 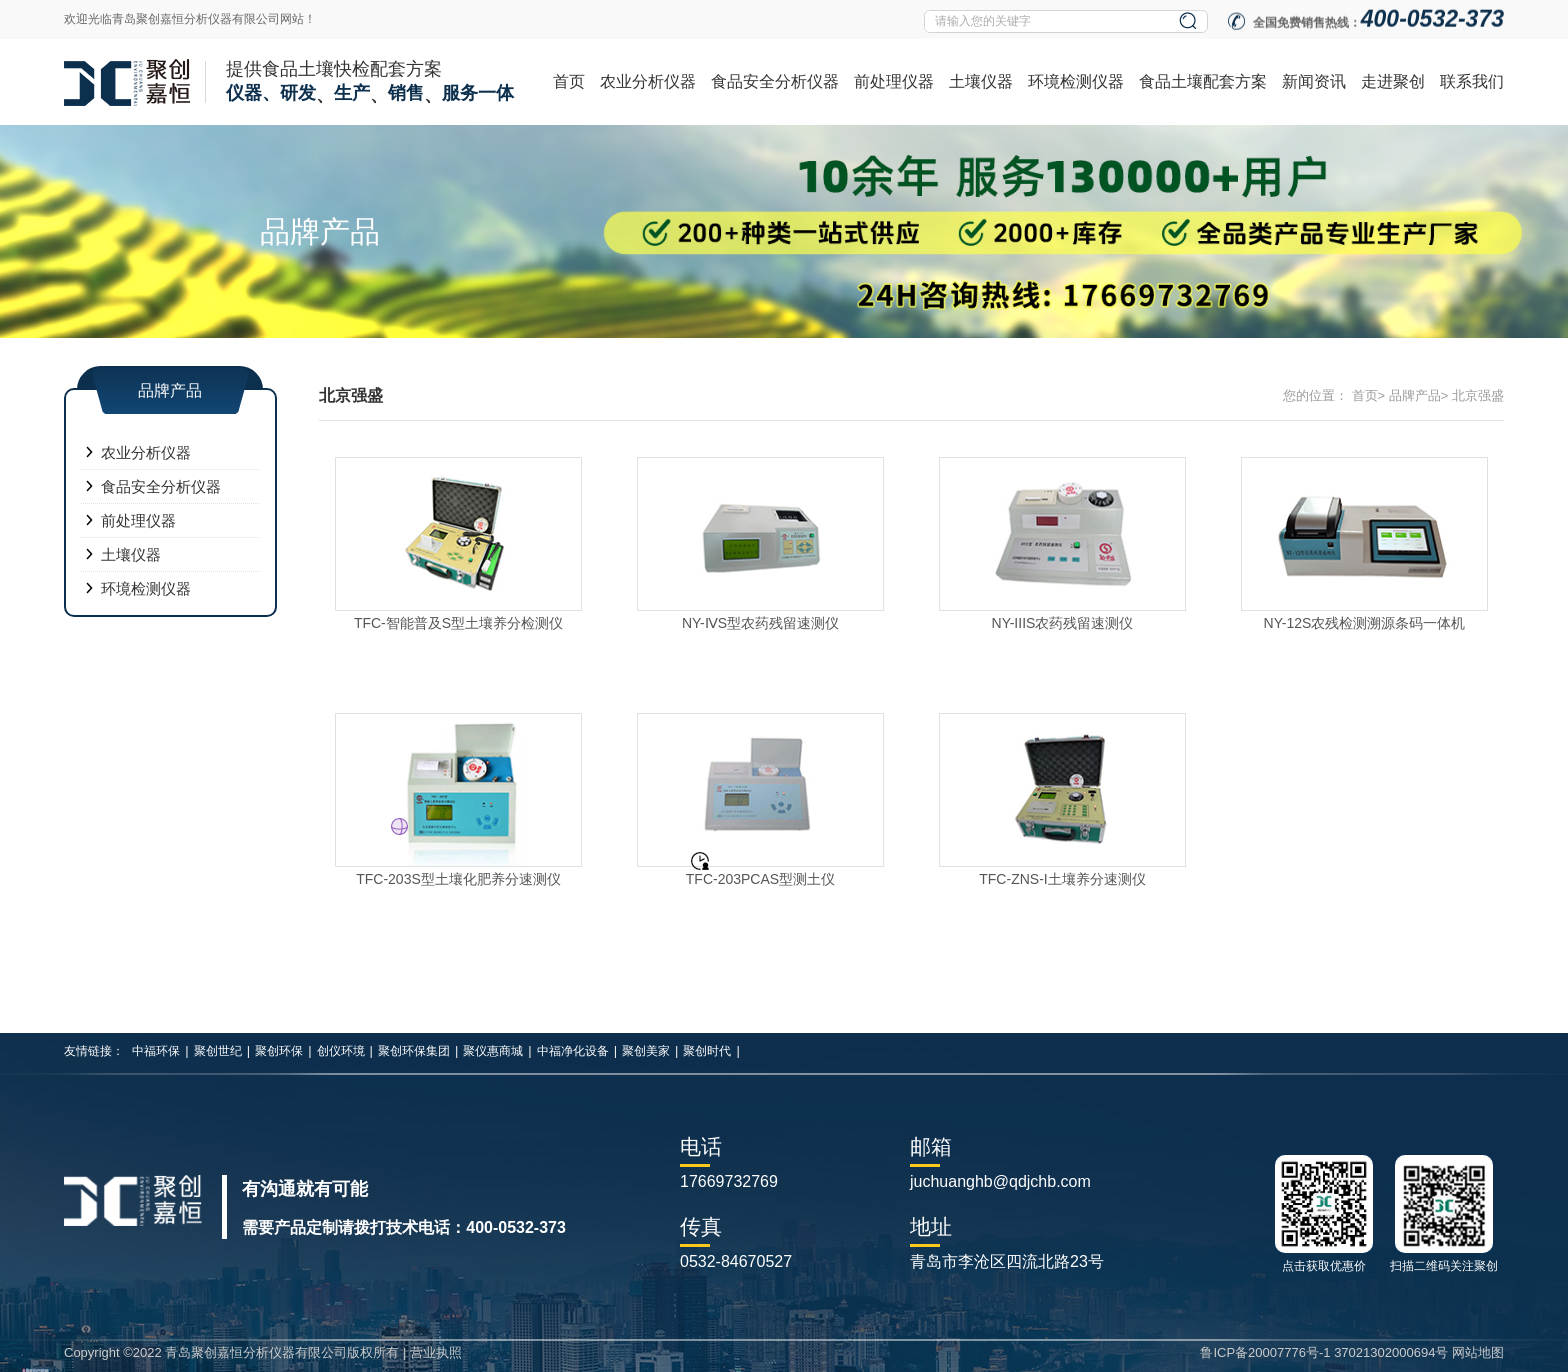 I want to click on access global or worldwide settings, so click(x=399, y=826).